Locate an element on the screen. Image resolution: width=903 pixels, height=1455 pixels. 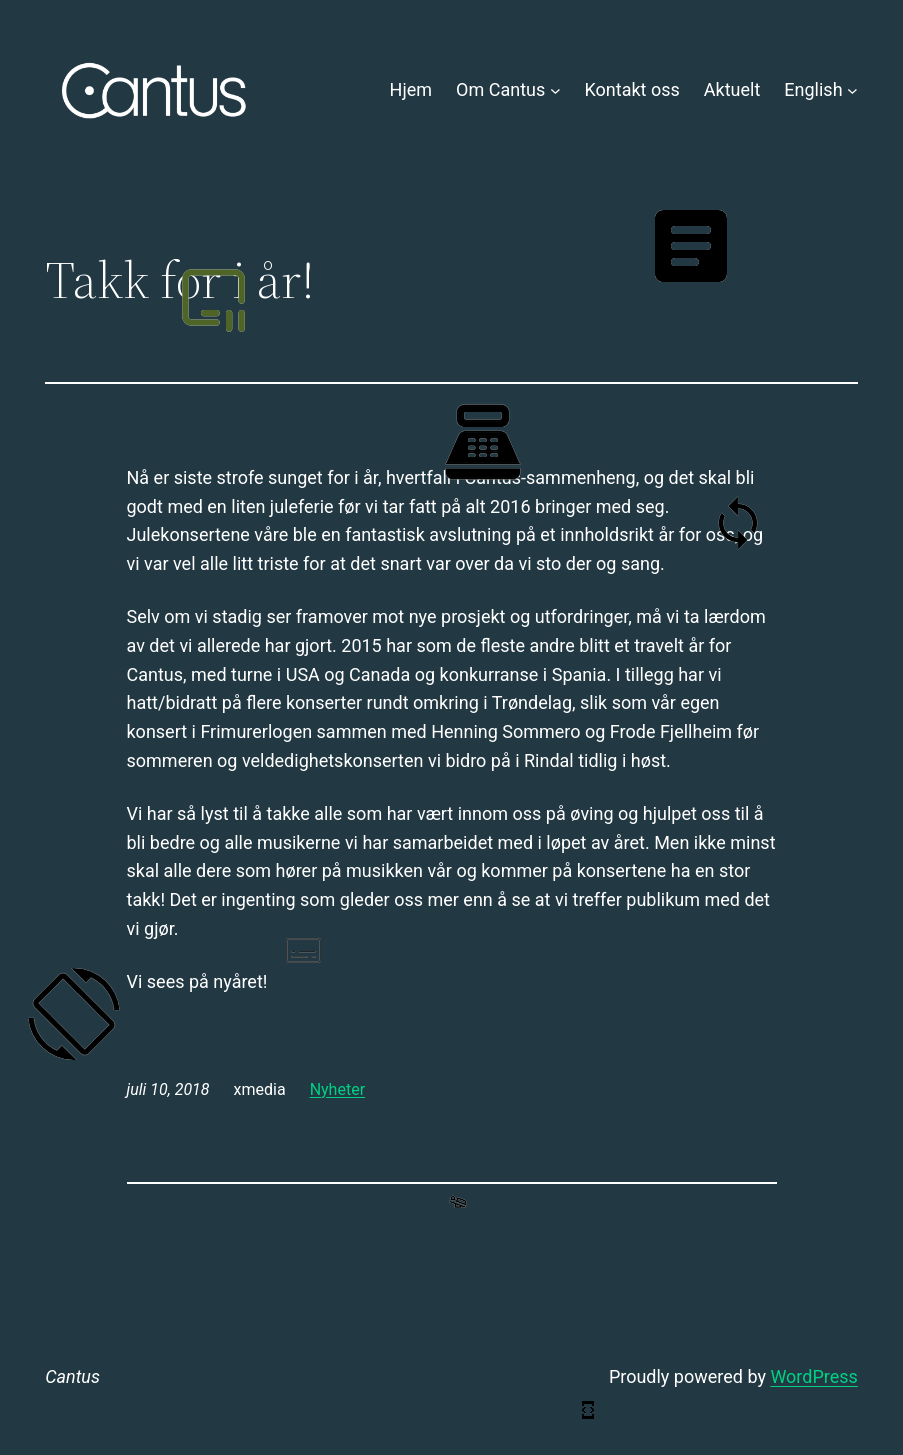
rotate screen orientation is located at coordinates (74, 1014).